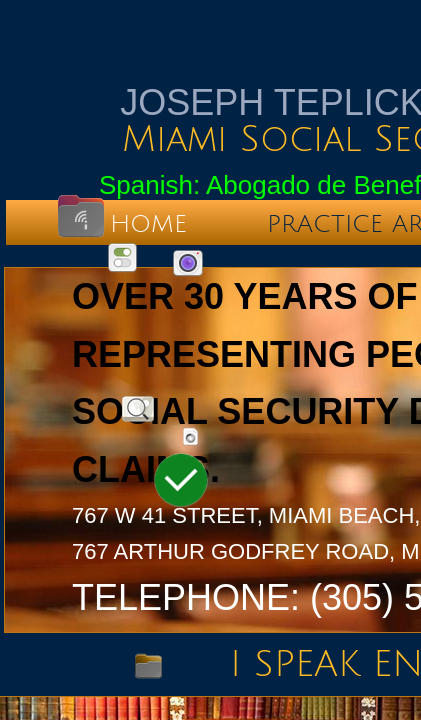  Describe the element at coordinates (188, 263) in the screenshot. I see `open the camera app` at that location.